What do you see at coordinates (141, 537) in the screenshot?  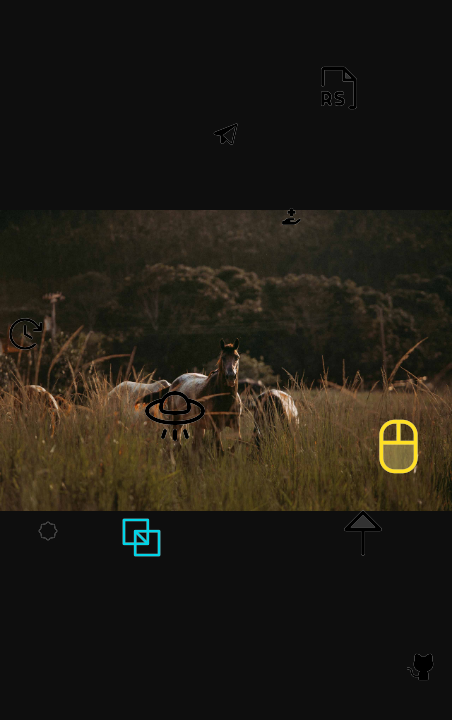 I see `merge or intersect selected layers` at bounding box center [141, 537].